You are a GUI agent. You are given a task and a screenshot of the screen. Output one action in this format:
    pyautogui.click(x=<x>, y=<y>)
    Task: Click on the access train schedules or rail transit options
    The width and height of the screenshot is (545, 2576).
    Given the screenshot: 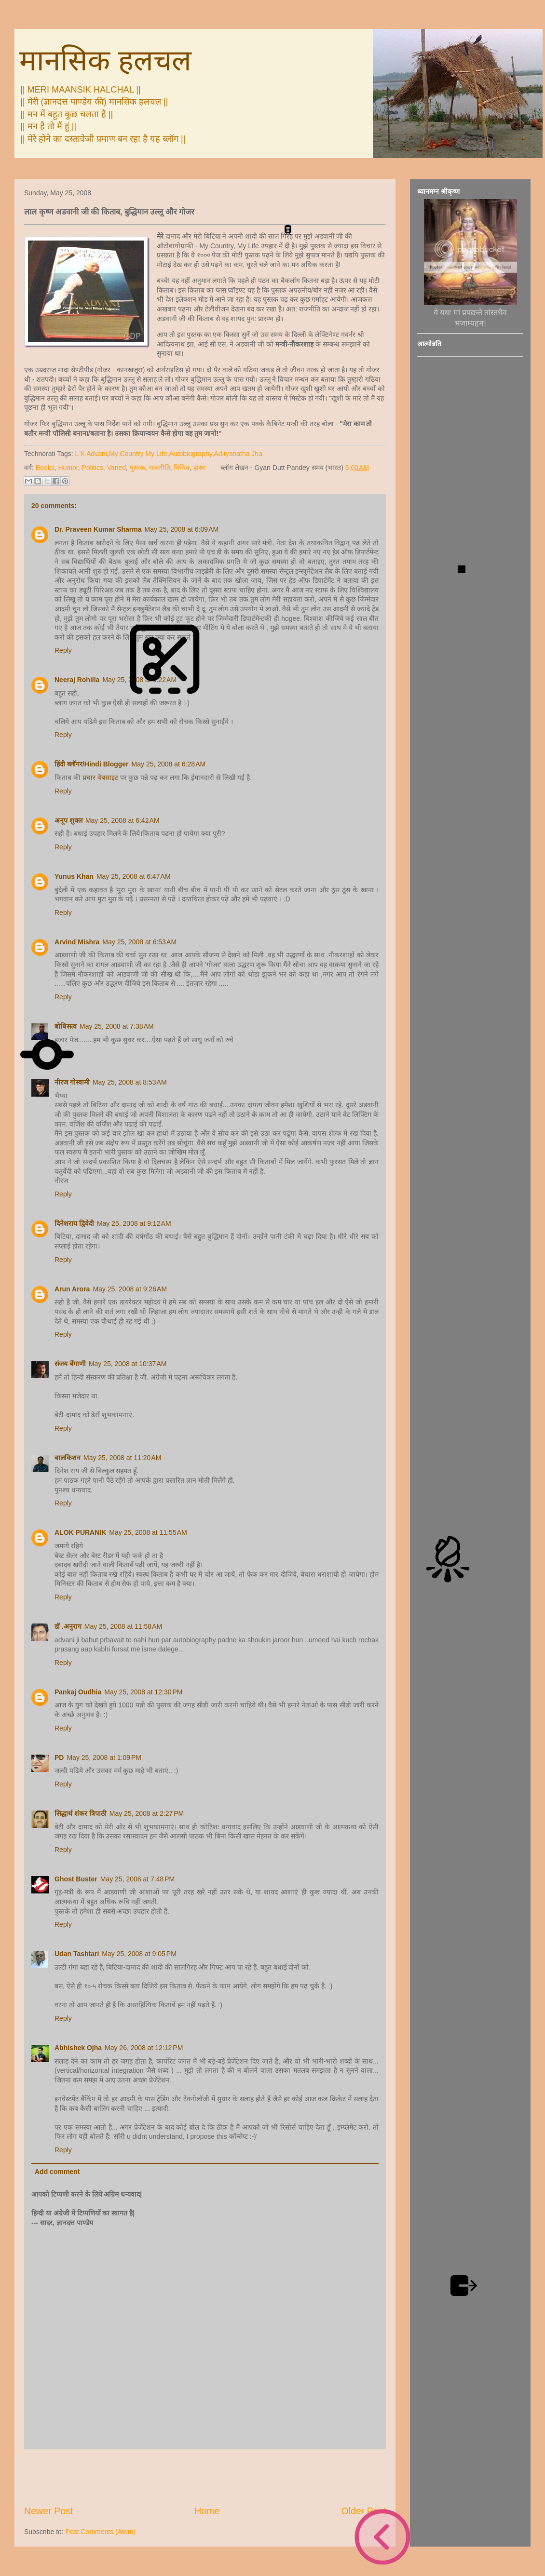 What is the action you would take?
    pyautogui.click(x=288, y=230)
    